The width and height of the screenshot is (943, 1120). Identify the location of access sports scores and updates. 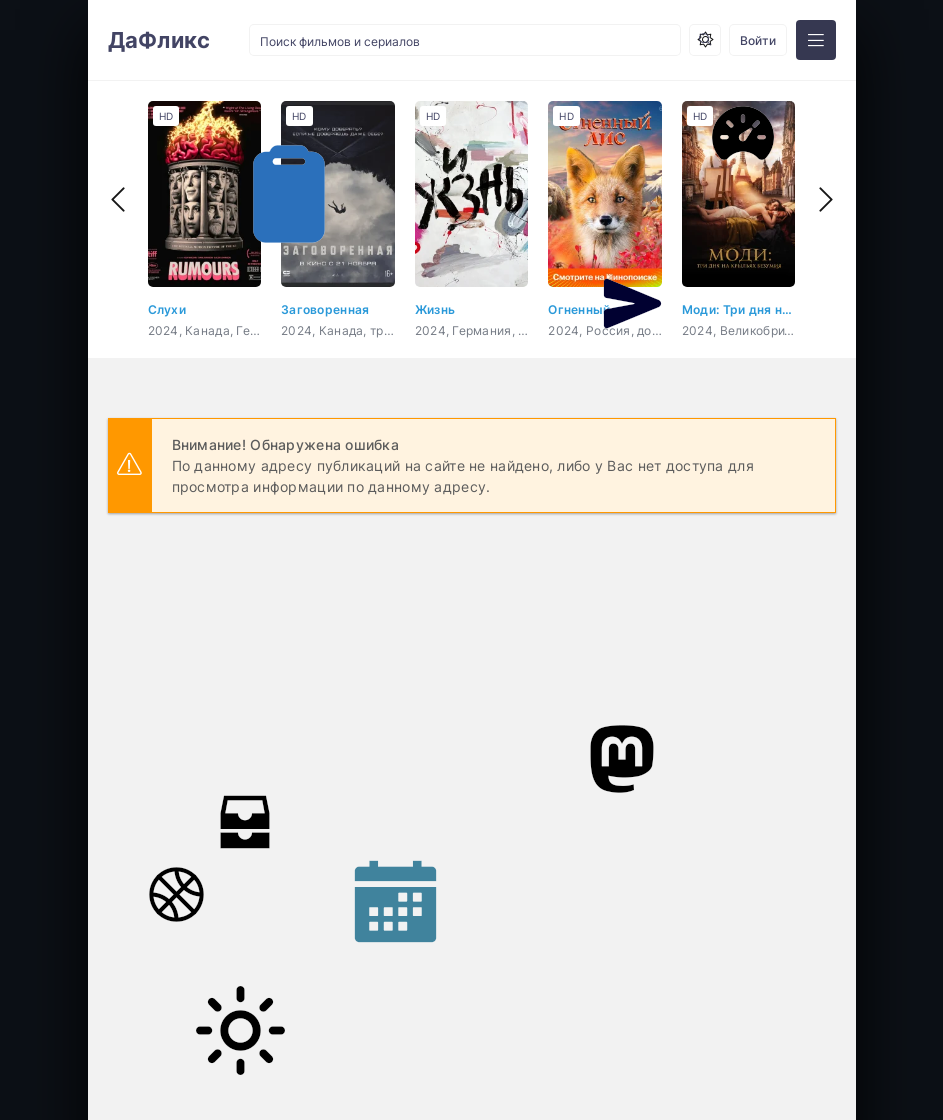
(176, 894).